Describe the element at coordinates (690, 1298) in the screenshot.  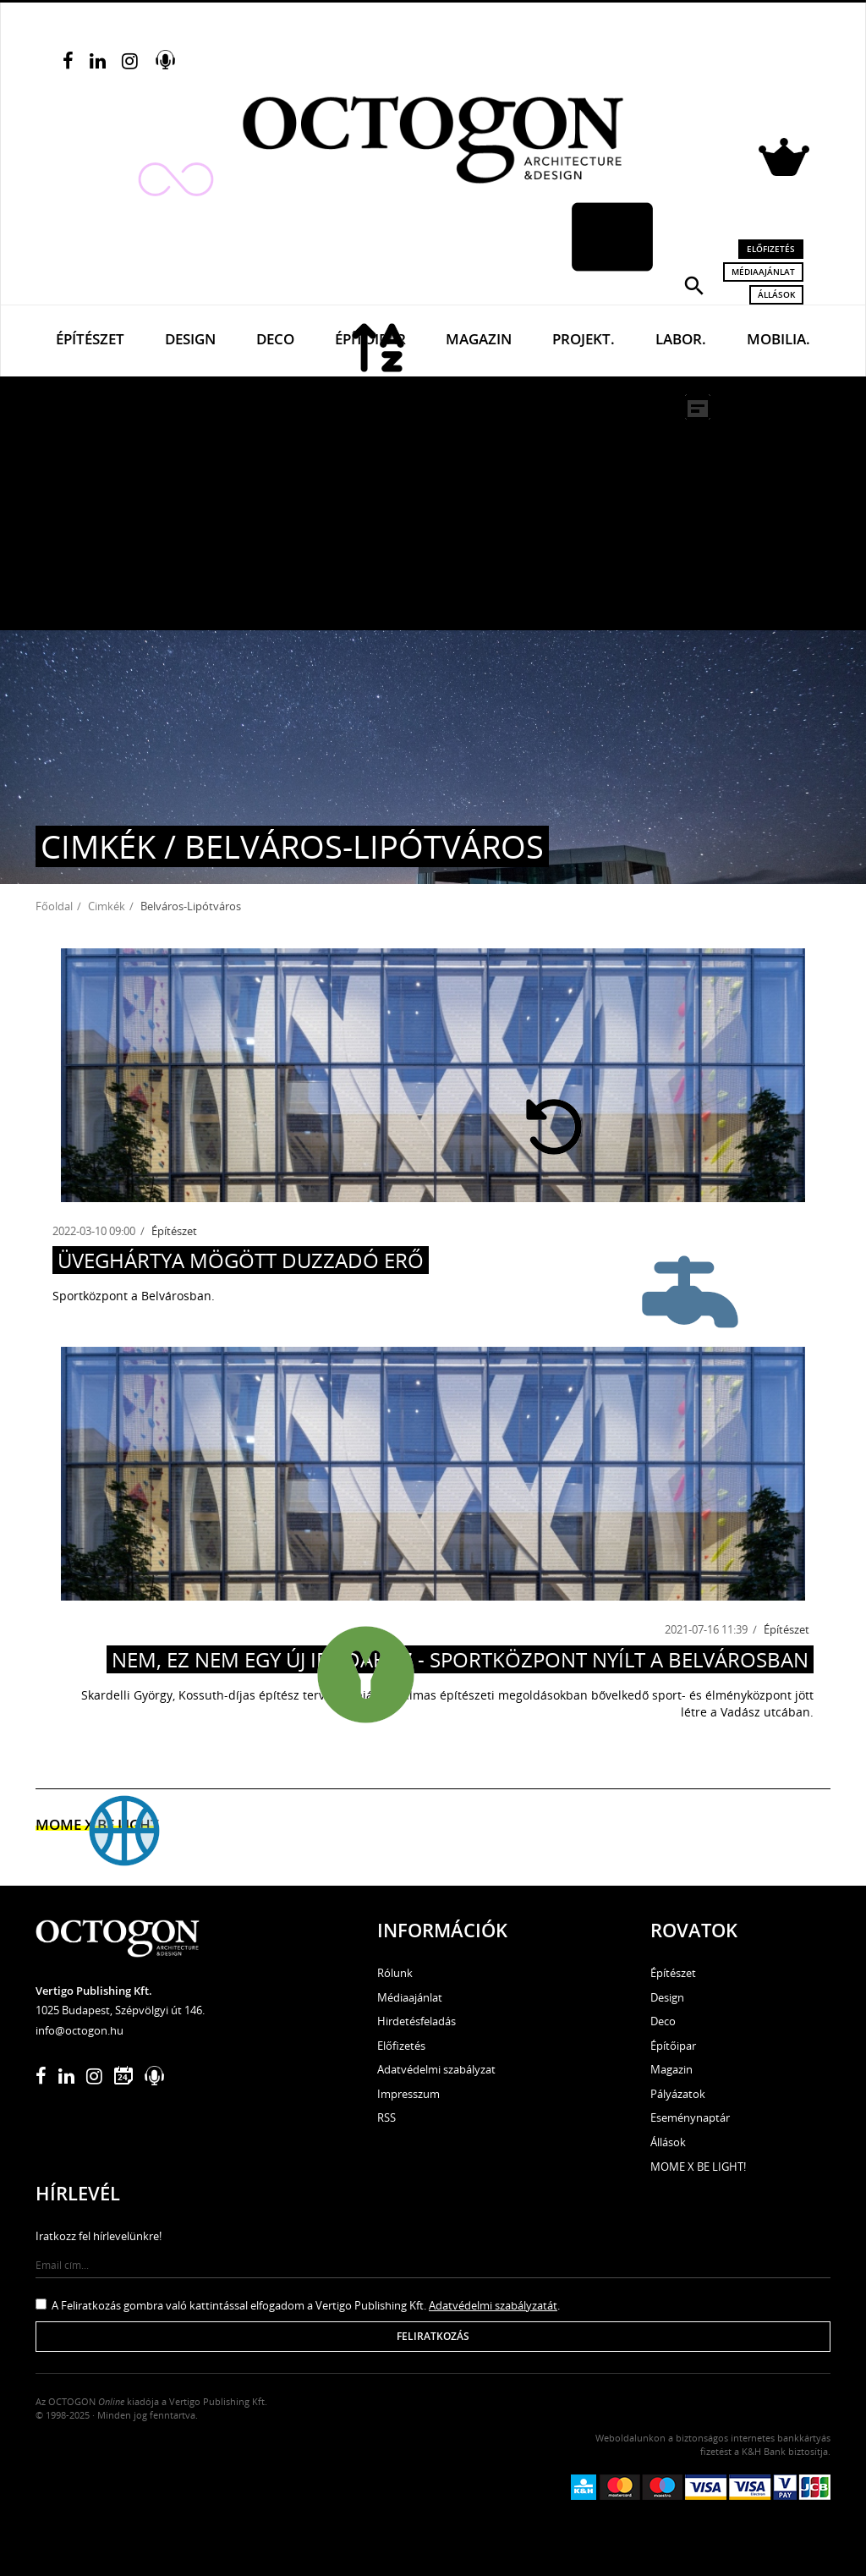
I see `access water or plumbing settings` at that location.